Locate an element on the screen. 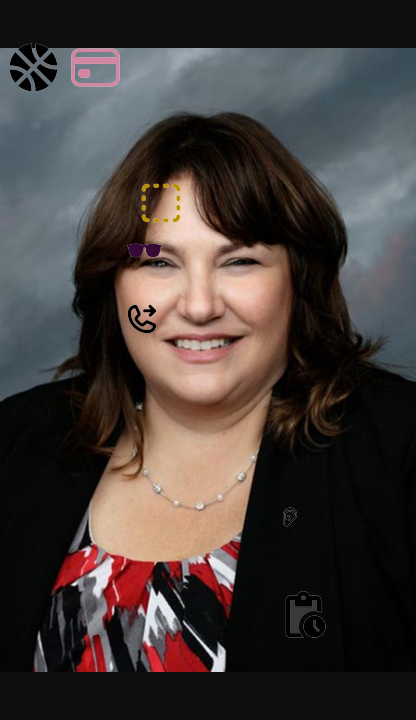  access sports or basketball content is located at coordinates (33, 67).